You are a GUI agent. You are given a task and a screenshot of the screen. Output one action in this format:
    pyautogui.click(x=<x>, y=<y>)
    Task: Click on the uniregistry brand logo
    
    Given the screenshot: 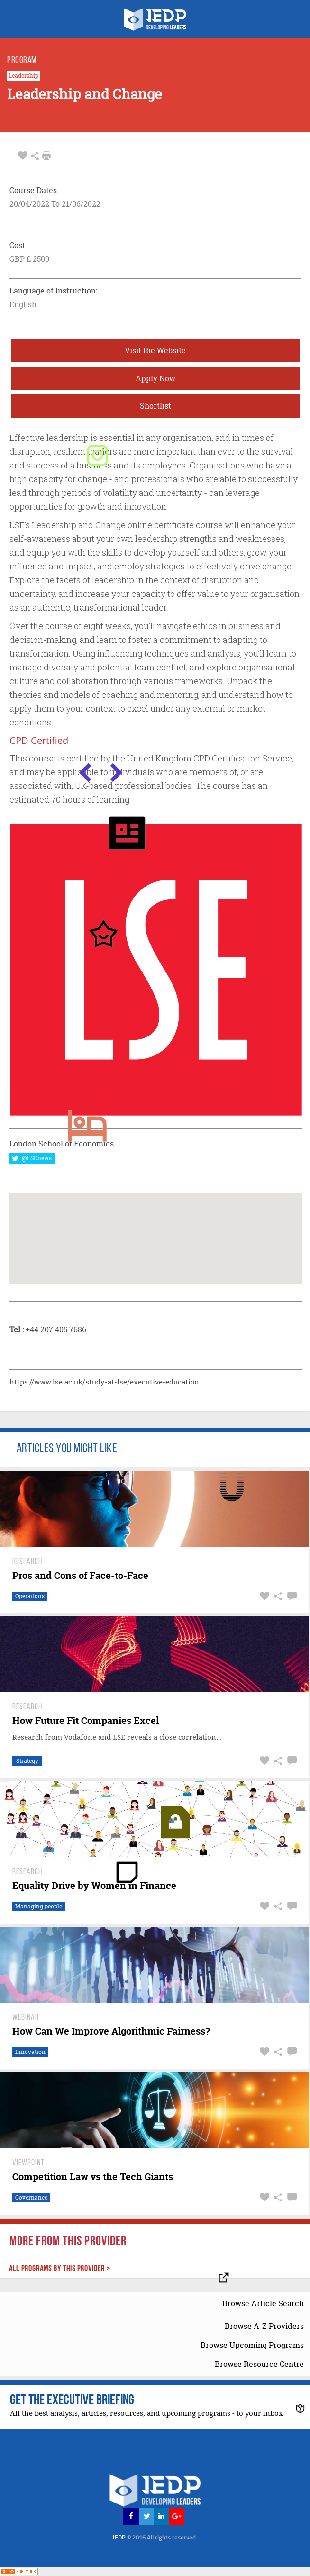 What is the action you would take?
    pyautogui.click(x=232, y=1487)
    